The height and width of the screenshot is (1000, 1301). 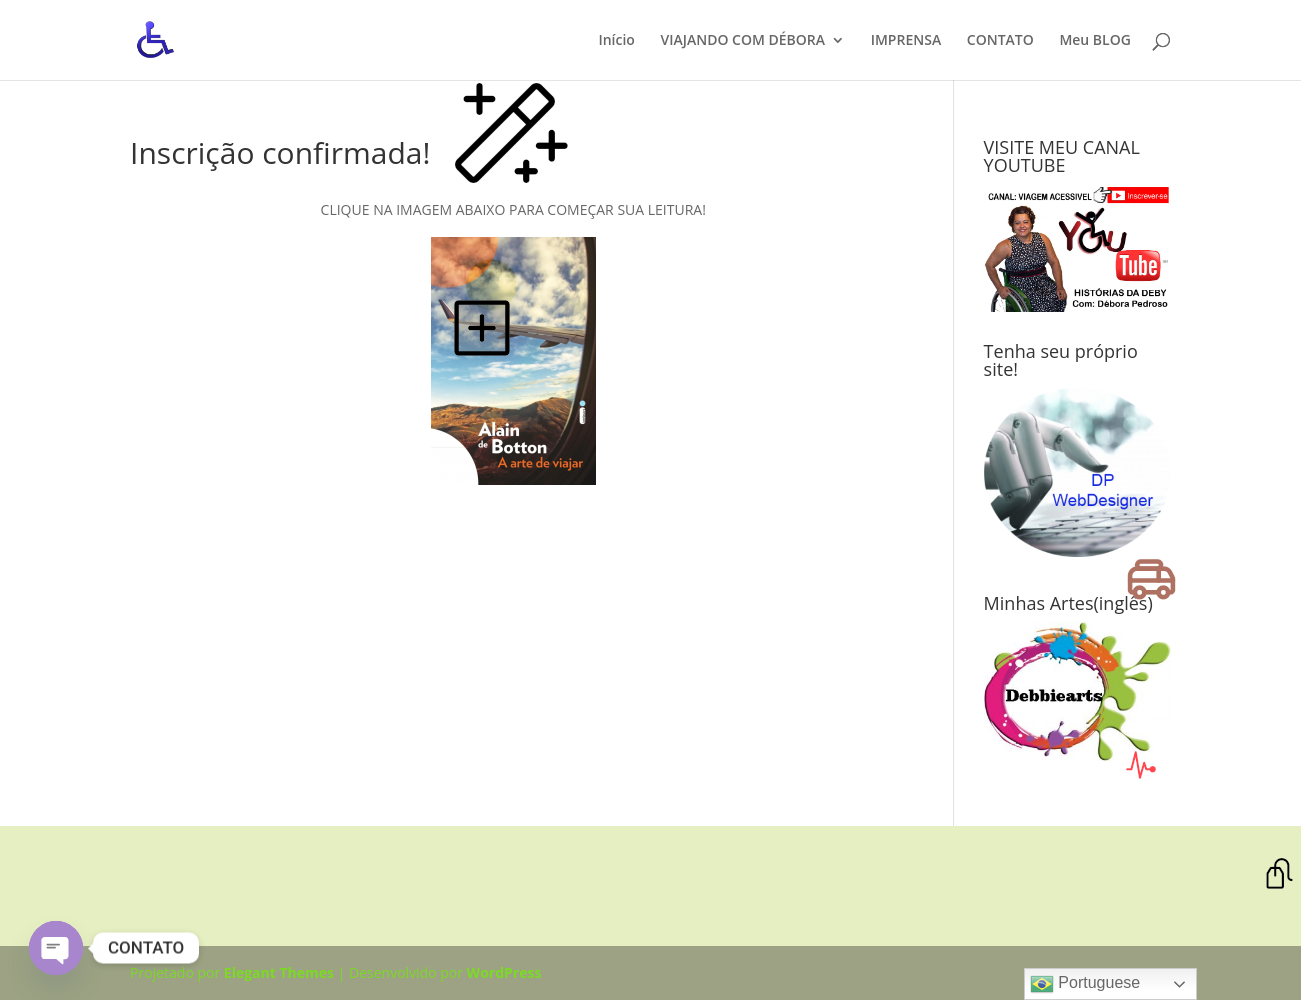 What do you see at coordinates (1278, 874) in the screenshot?
I see `select tea or hot beverage option` at bounding box center [1278, 874].